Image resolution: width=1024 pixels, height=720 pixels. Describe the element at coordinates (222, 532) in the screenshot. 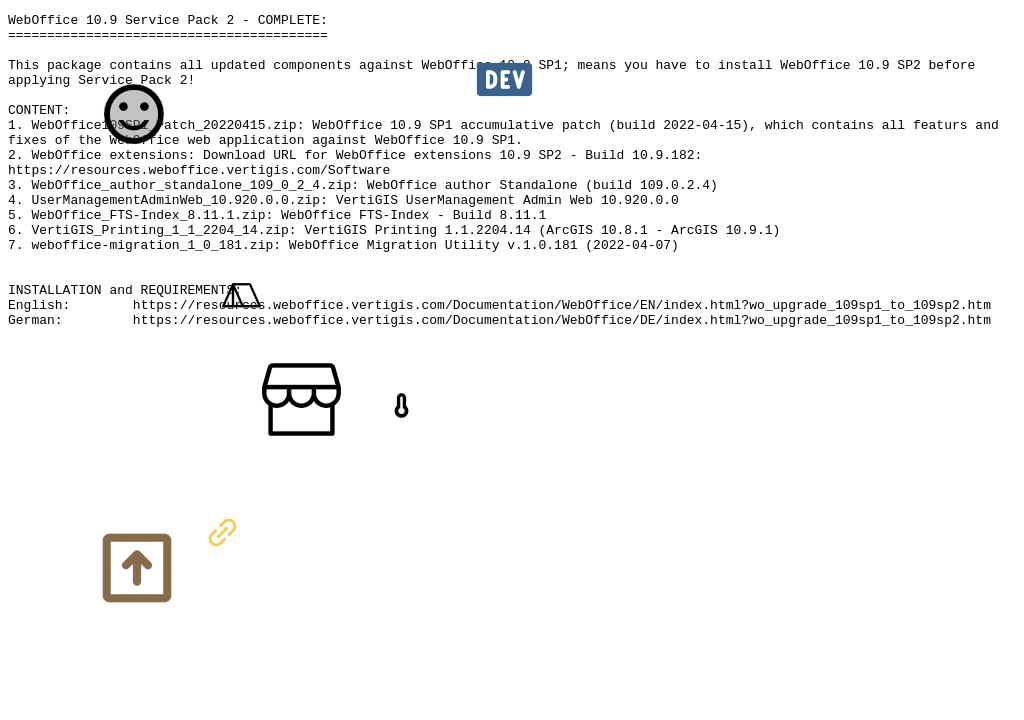

I see `copy or share a link` at that location.